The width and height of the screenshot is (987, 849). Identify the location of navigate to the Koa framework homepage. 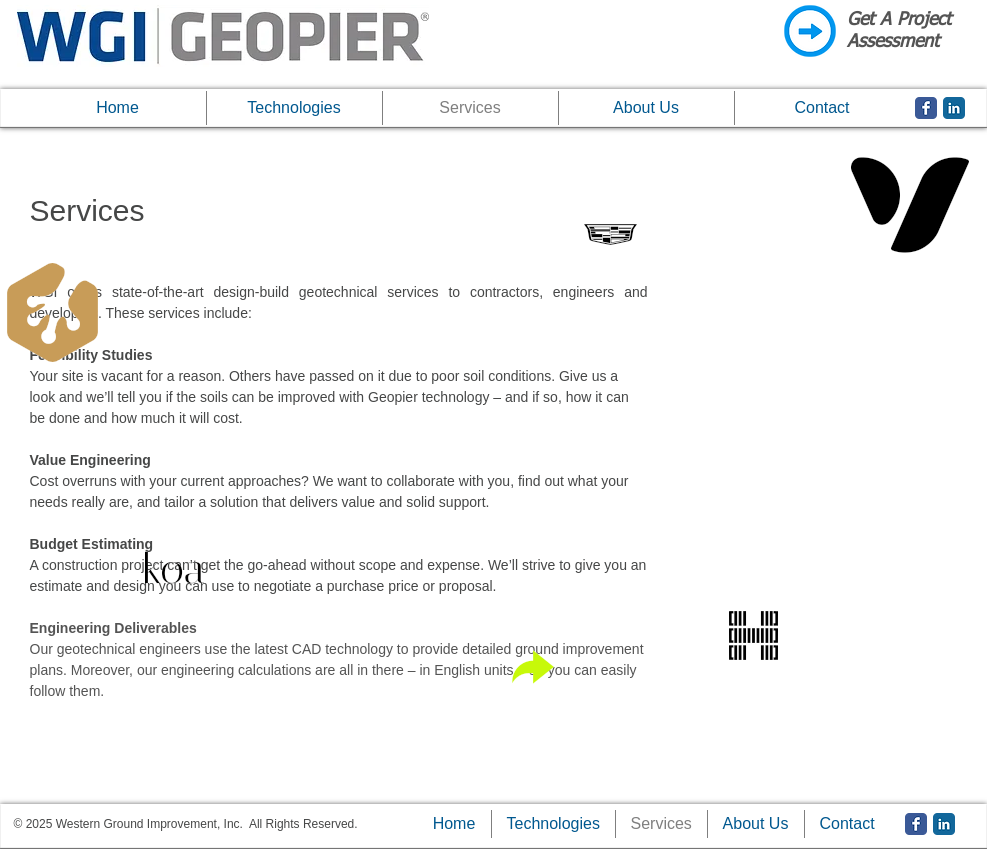
(174, 567).